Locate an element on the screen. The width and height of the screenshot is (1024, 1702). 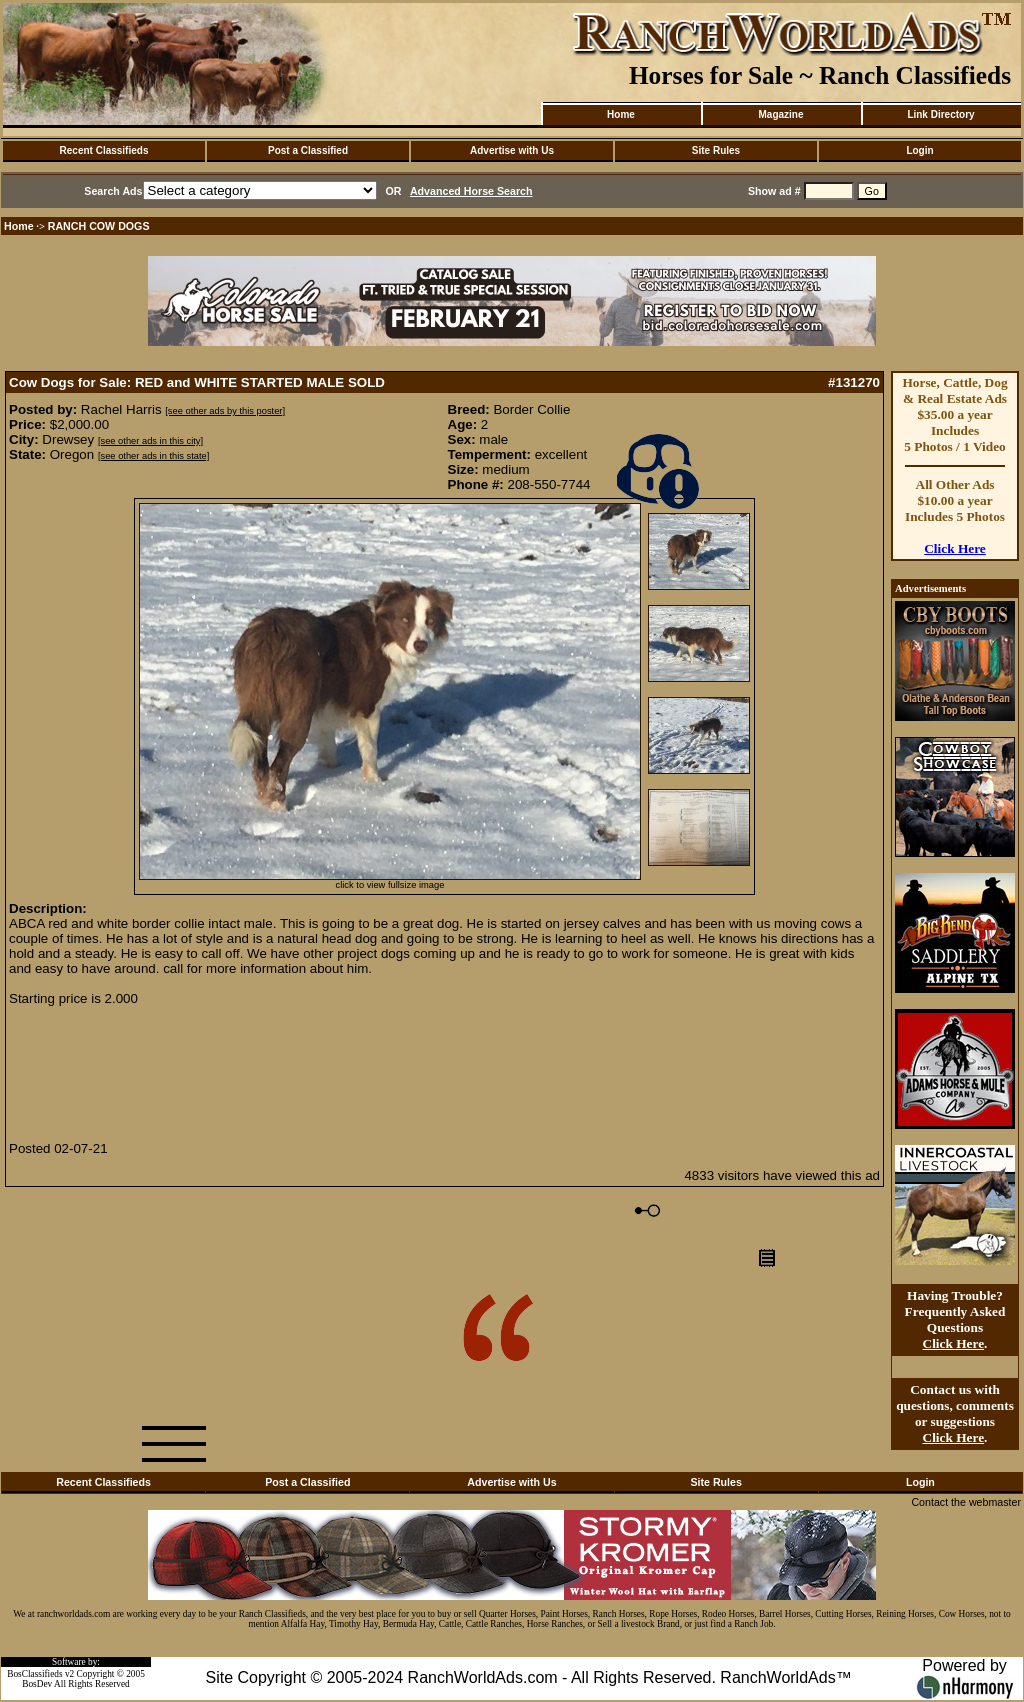
view purchase receipt or transaction history is located at coordinates (767, 1258).